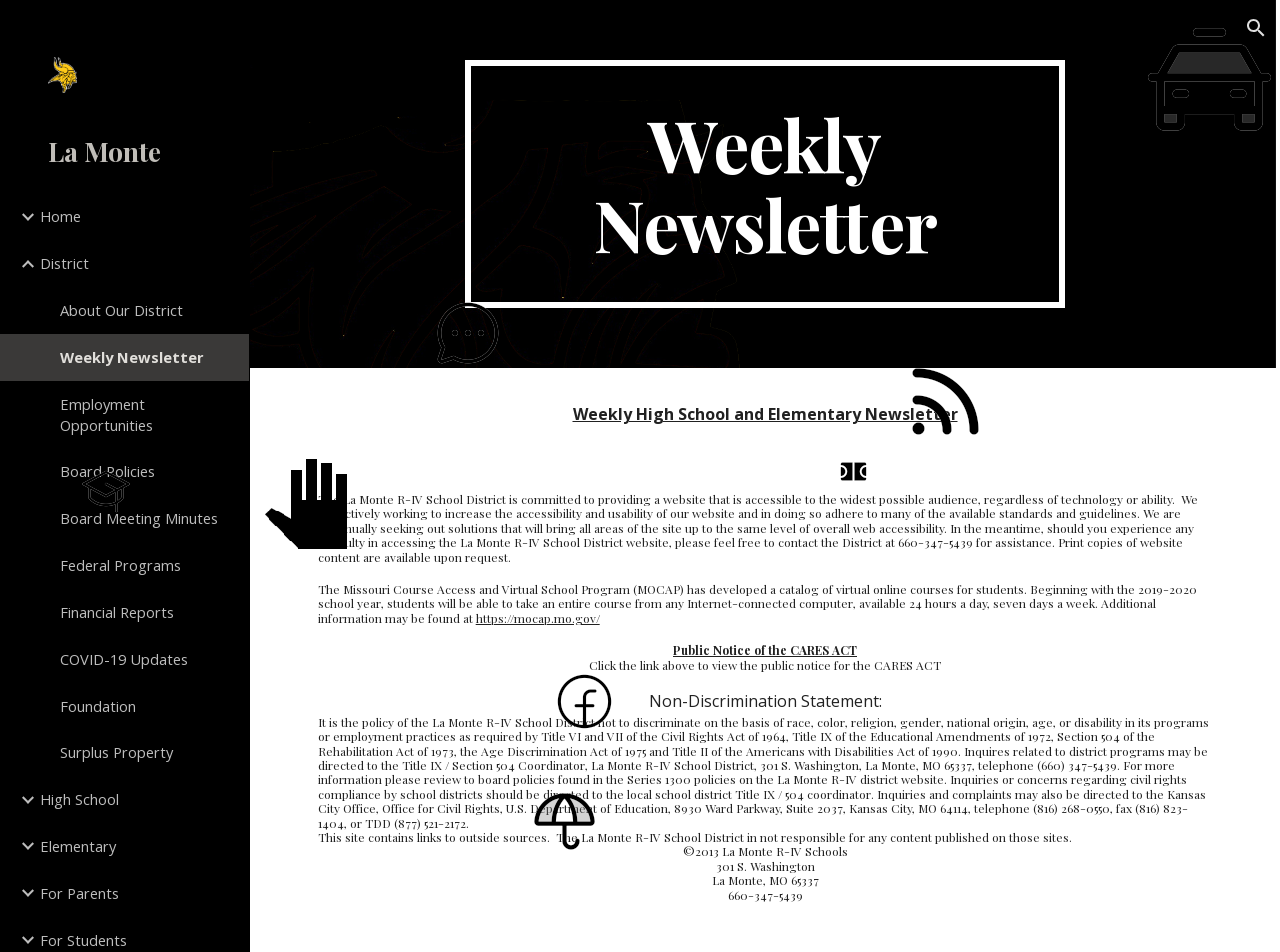  What do you see at coordinates (1209, 85) in the screenshot?
I see `indicates police or emergency services nearby` at bounding box center [1209, 85].